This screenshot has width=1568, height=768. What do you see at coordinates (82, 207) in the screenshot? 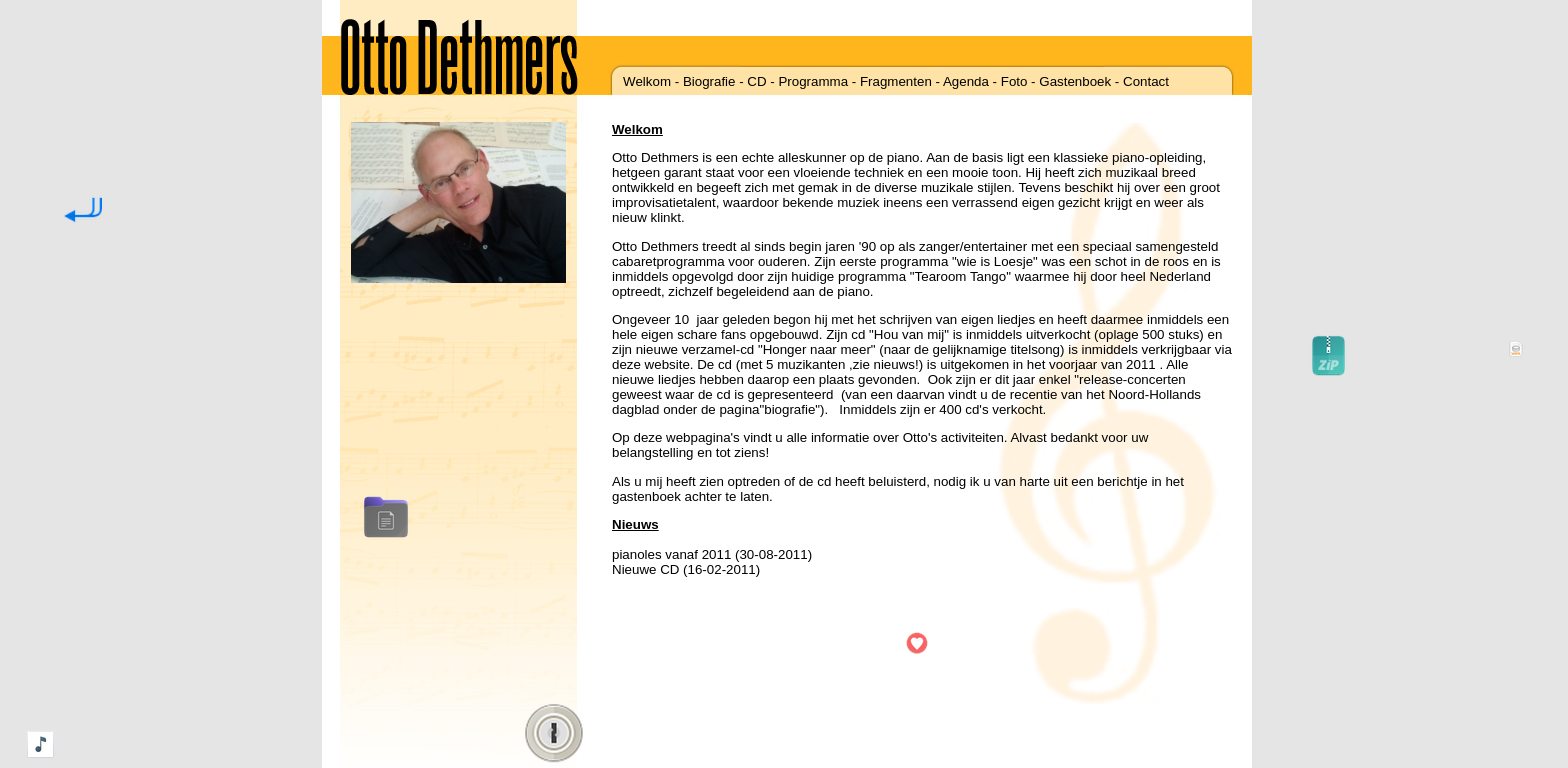
I see `reply to all recipients of an email` at bounding box center [82, 207].